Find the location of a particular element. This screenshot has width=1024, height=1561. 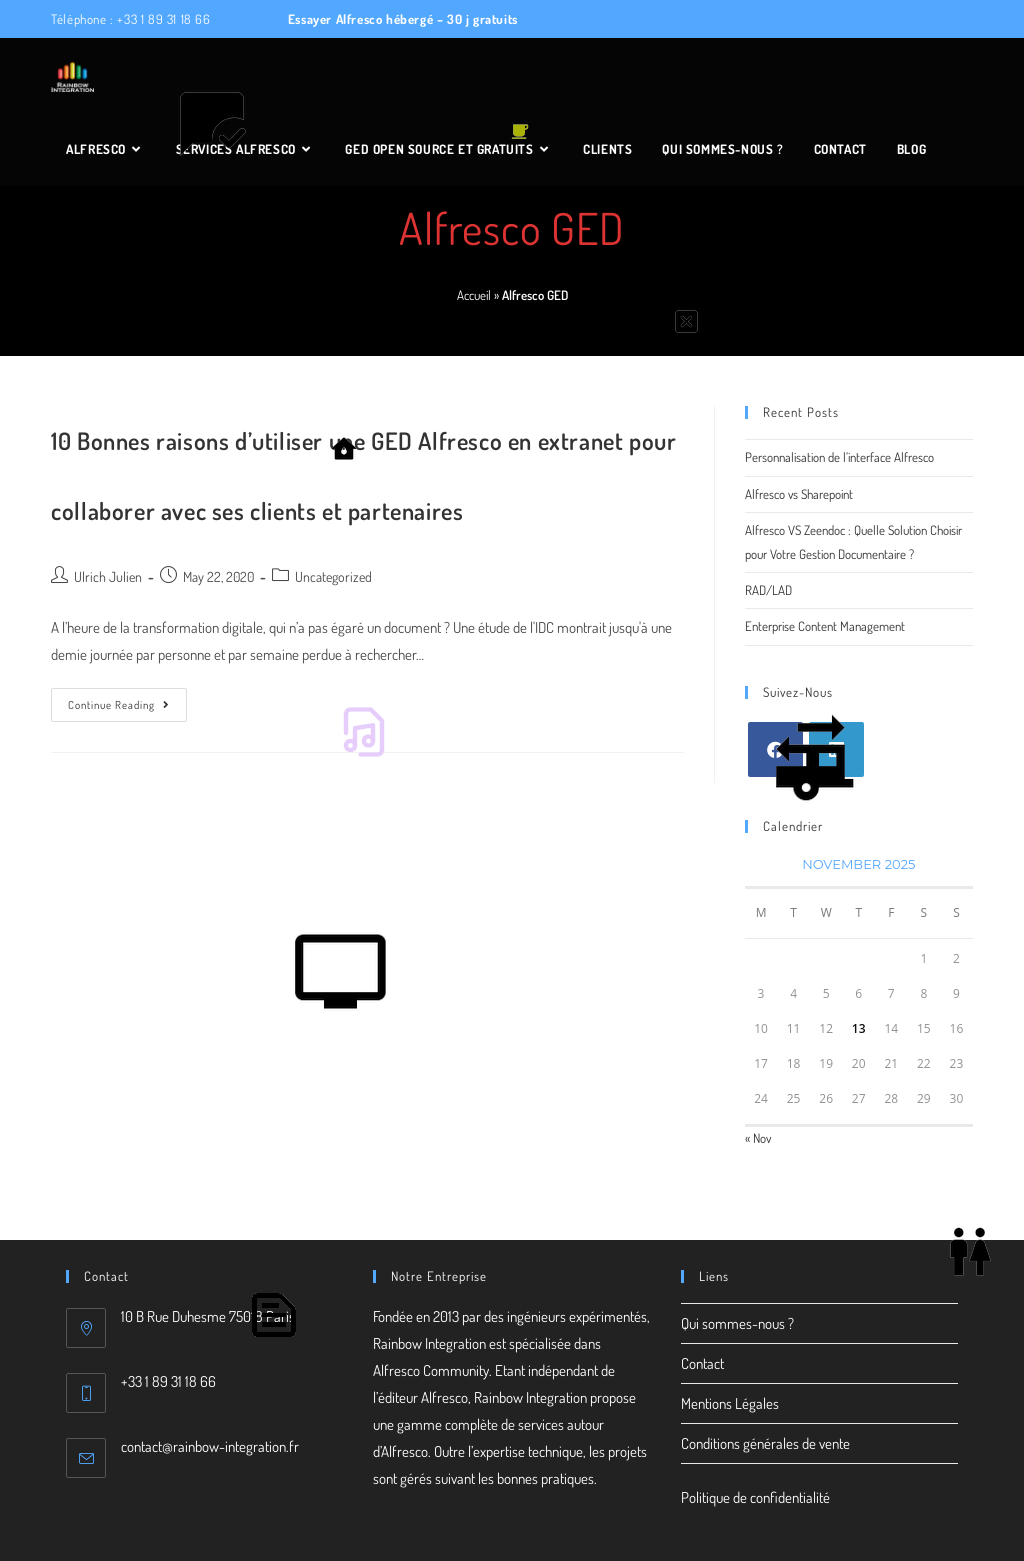

find nearby restrooms is located at coordinates (969, 1251).